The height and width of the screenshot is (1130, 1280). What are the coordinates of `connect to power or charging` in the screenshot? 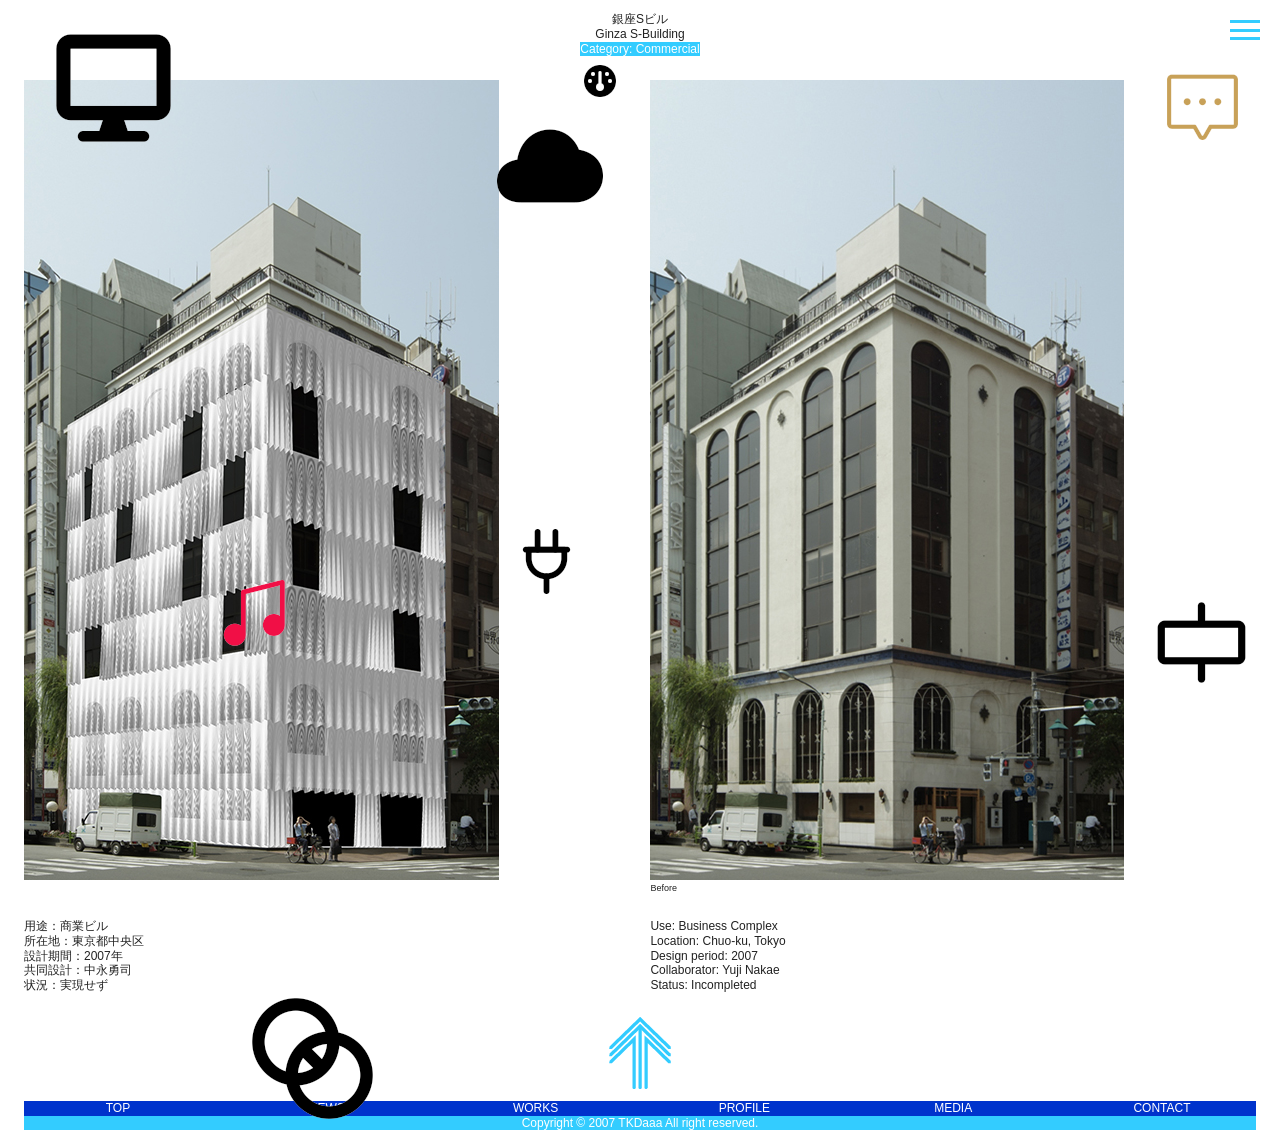 It's located at (546, 561).